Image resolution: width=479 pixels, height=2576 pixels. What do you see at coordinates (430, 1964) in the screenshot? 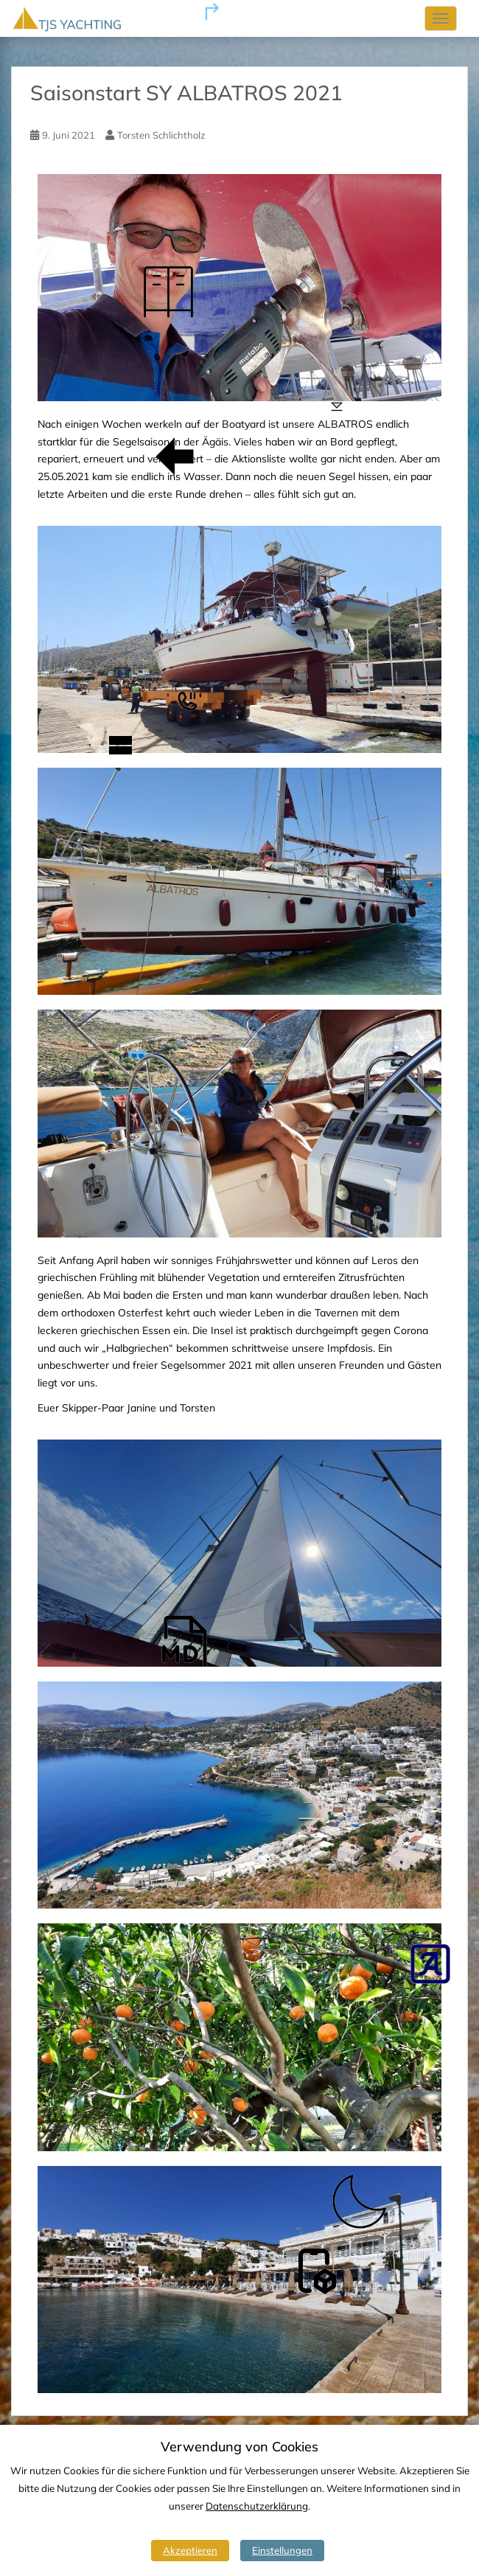
I see `change font or typeface settings` at bounding box center [430, 1964].